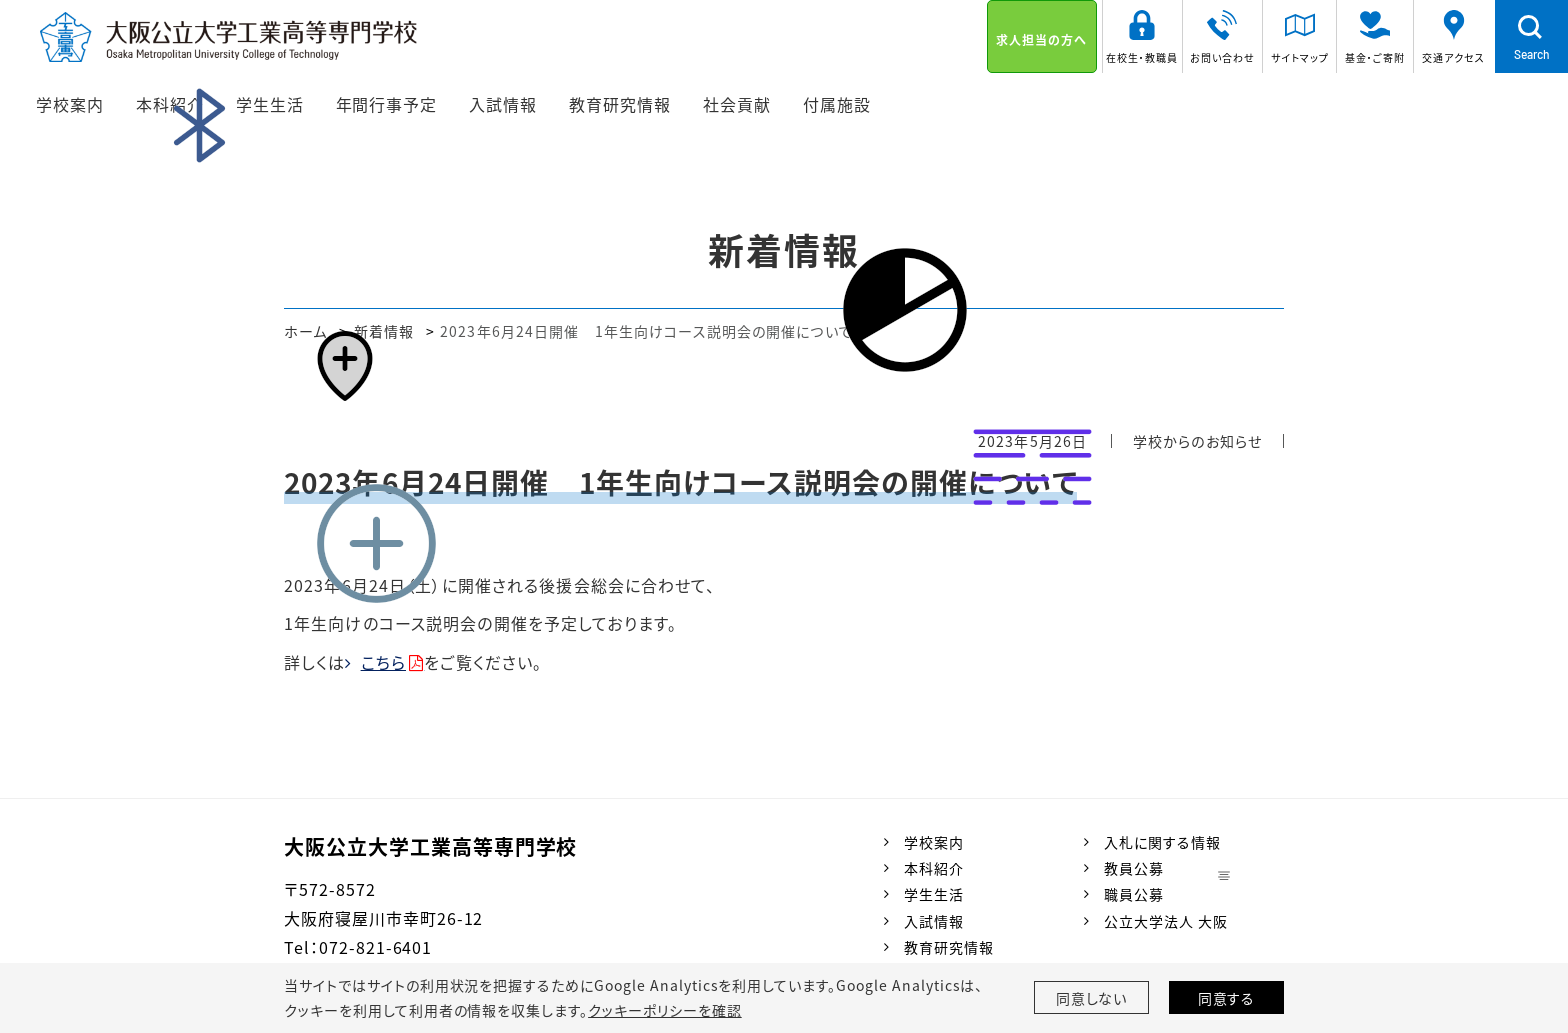 The height and width of the screenshot is (1033, 1568). Describe the element at coordinates (1032, 469) in the screenshot. I see `apply a gradient fill to selected object` at that location.